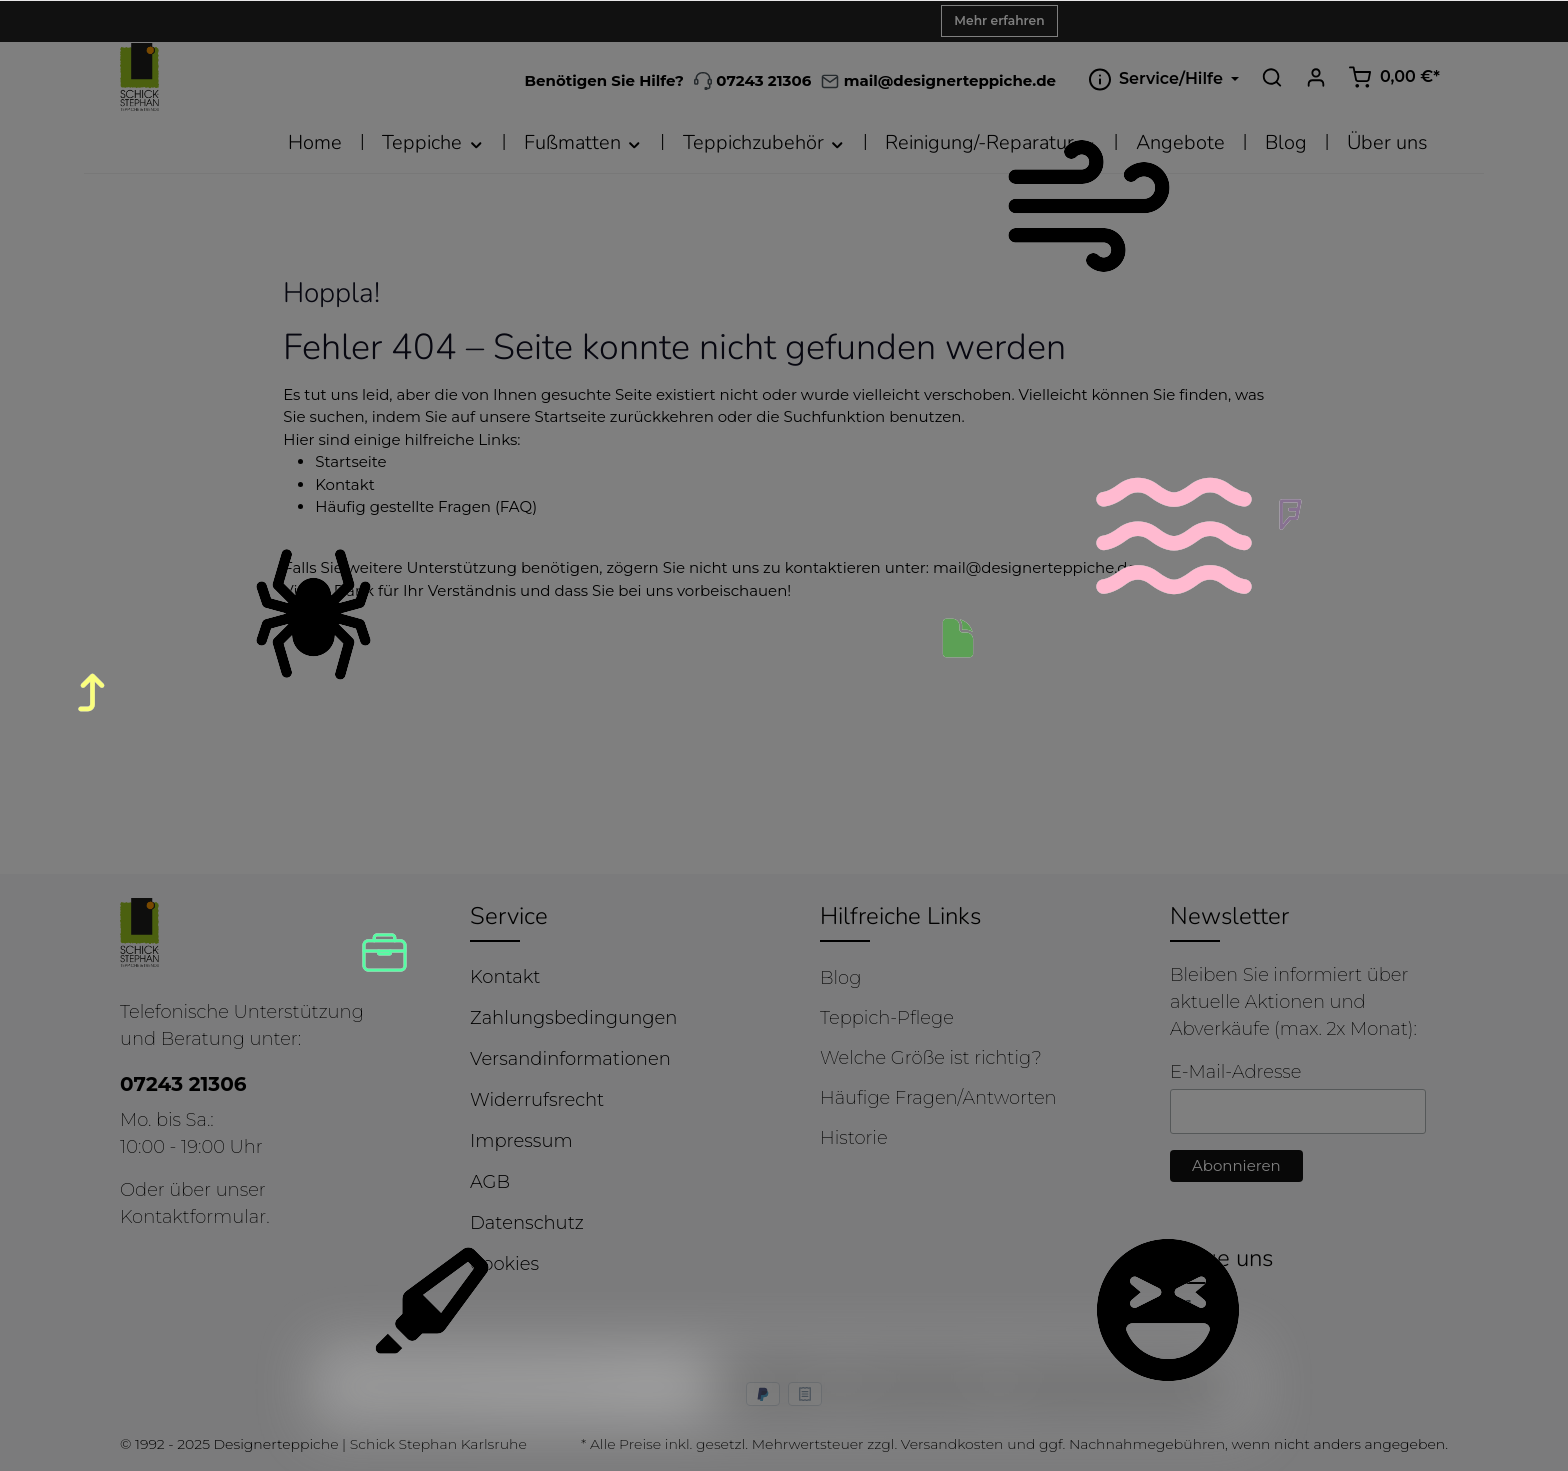  What do you see at coordinates (384, 952) in the screenshot?
I see `access work or business-related content` at bounding box center [384, 952].